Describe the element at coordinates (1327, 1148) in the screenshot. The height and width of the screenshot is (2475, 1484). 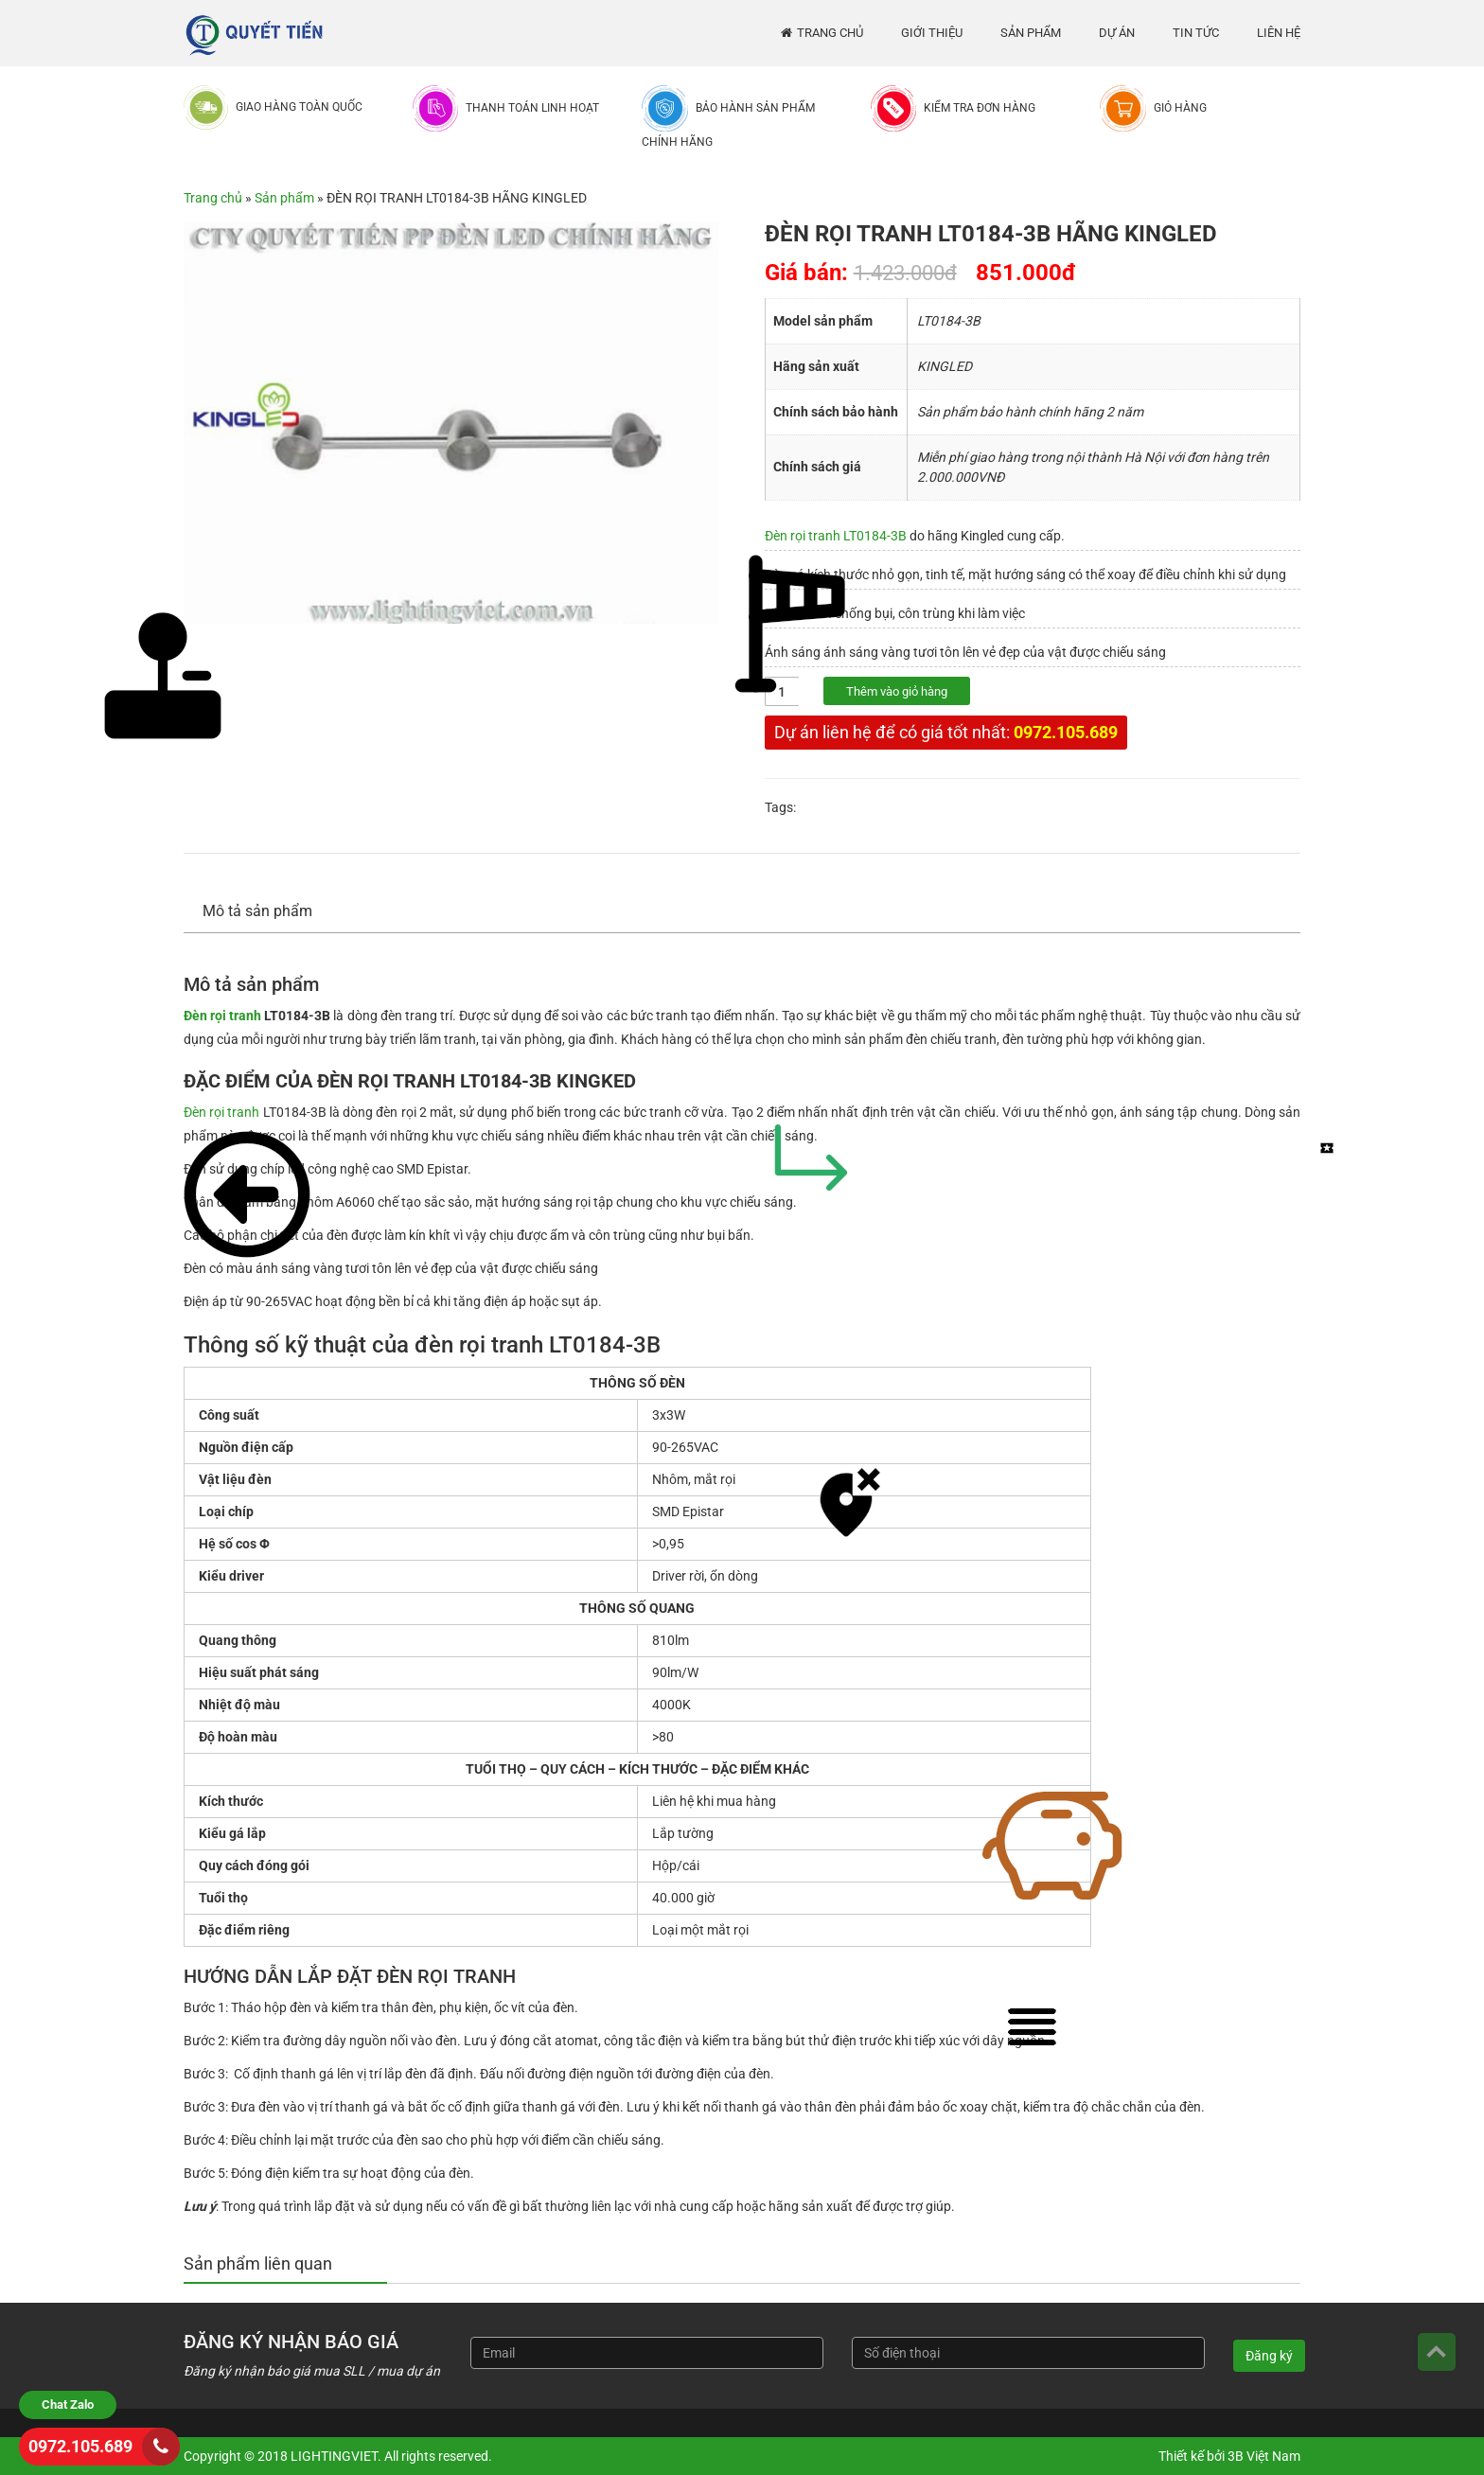
I see `view local events or activities` at that location.